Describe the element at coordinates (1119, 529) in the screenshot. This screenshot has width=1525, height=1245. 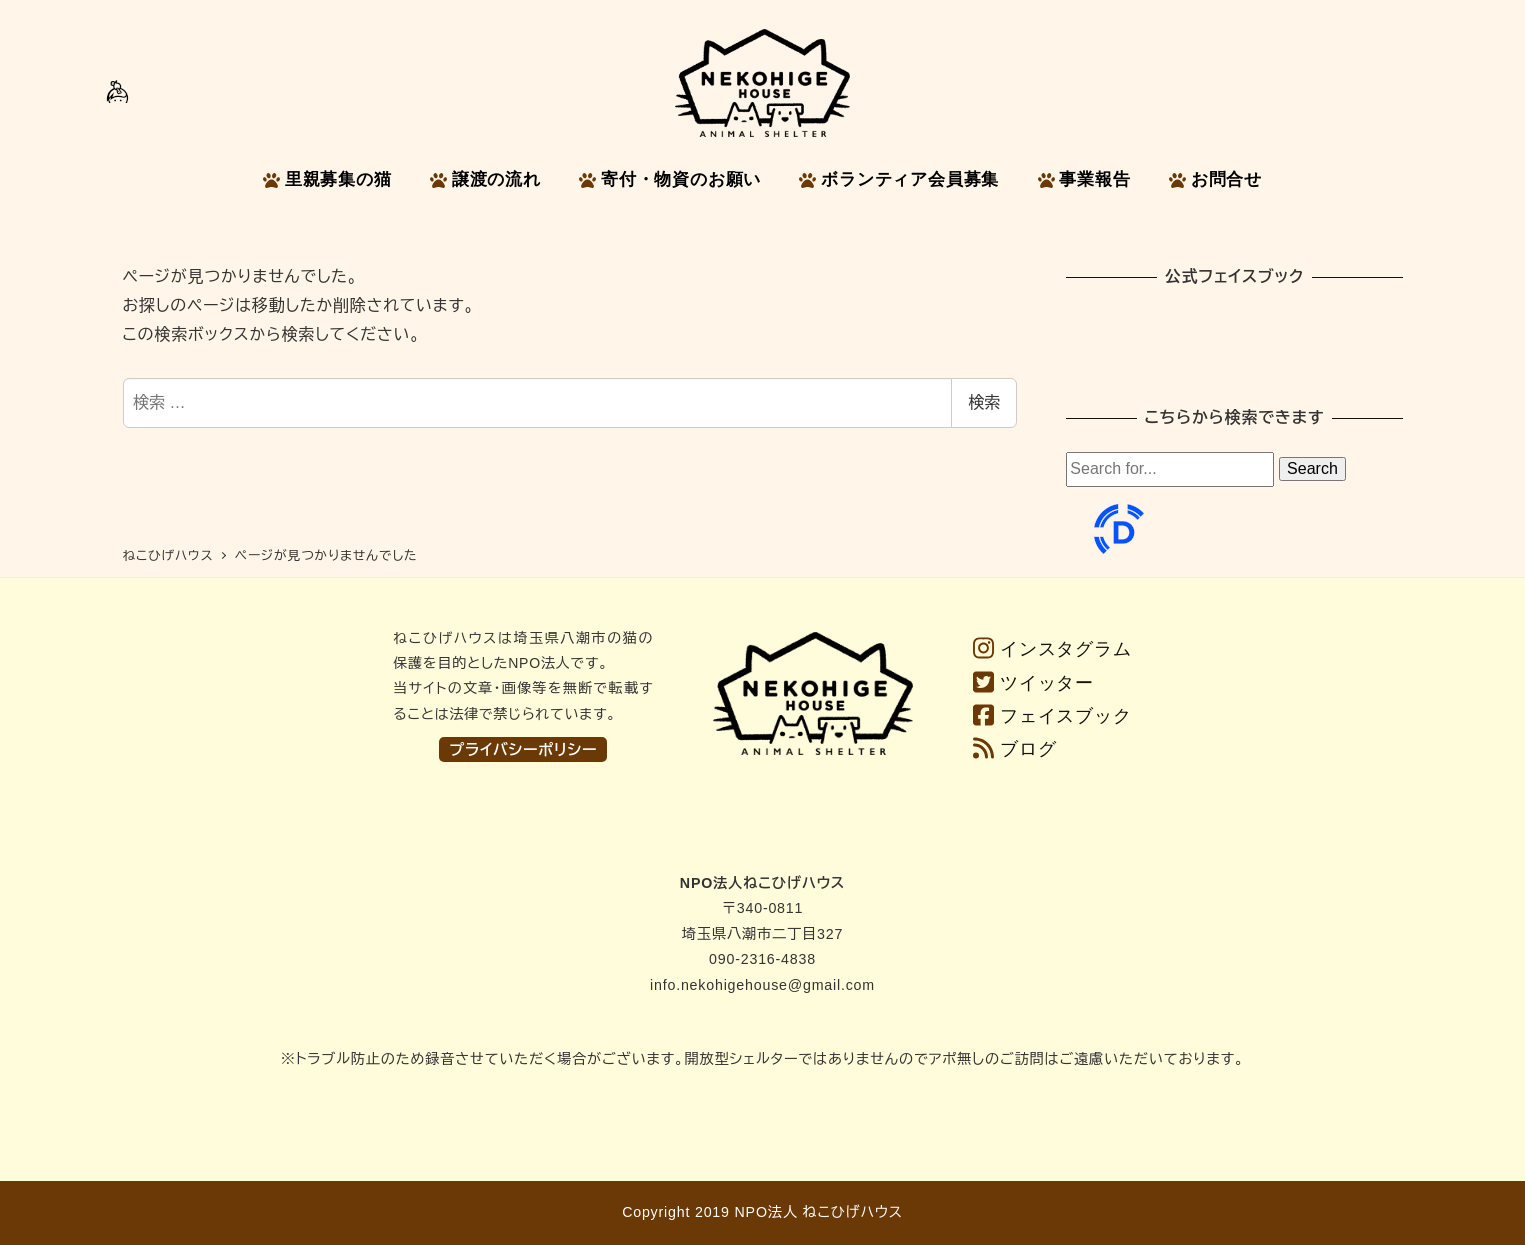
I see `OWASP Dependency-Check logo` at that location.